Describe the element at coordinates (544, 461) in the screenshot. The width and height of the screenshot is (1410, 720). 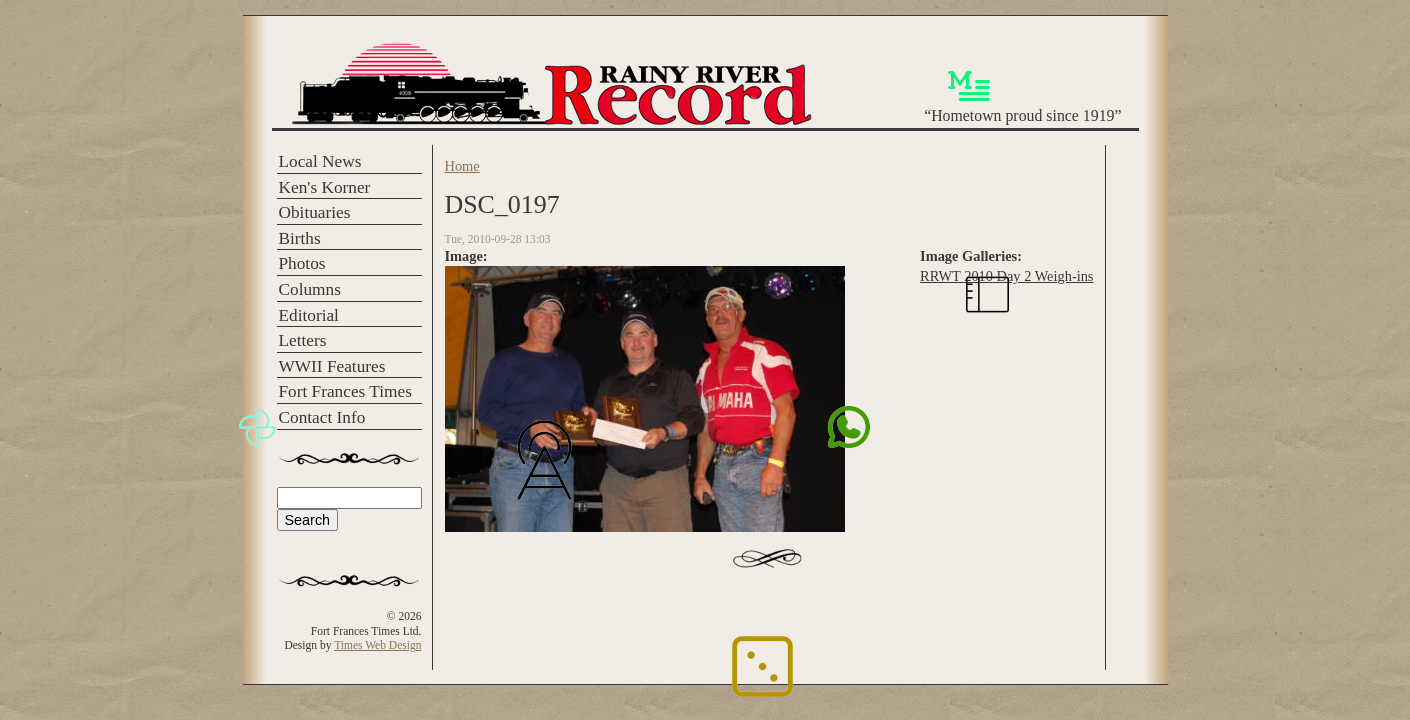
I see `indicates cellular network signal or connectivity` at that location.